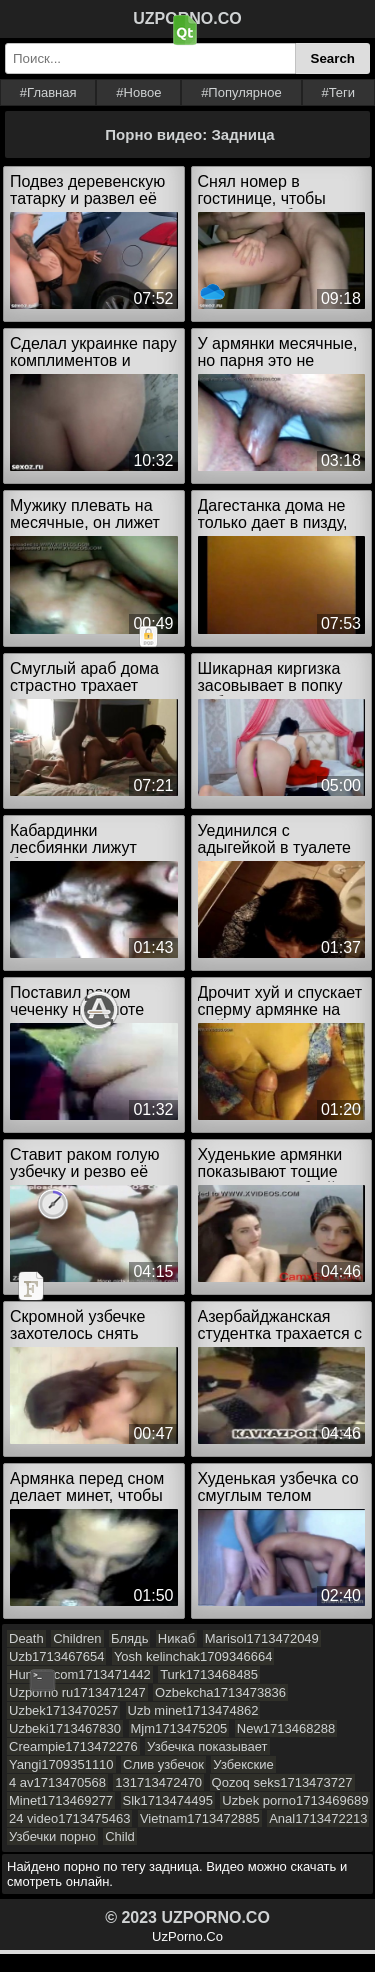 Image resolution: width=375 pixels, height=1972 pixels. I want to click on open the bash terminal application, so click(42, 1680).